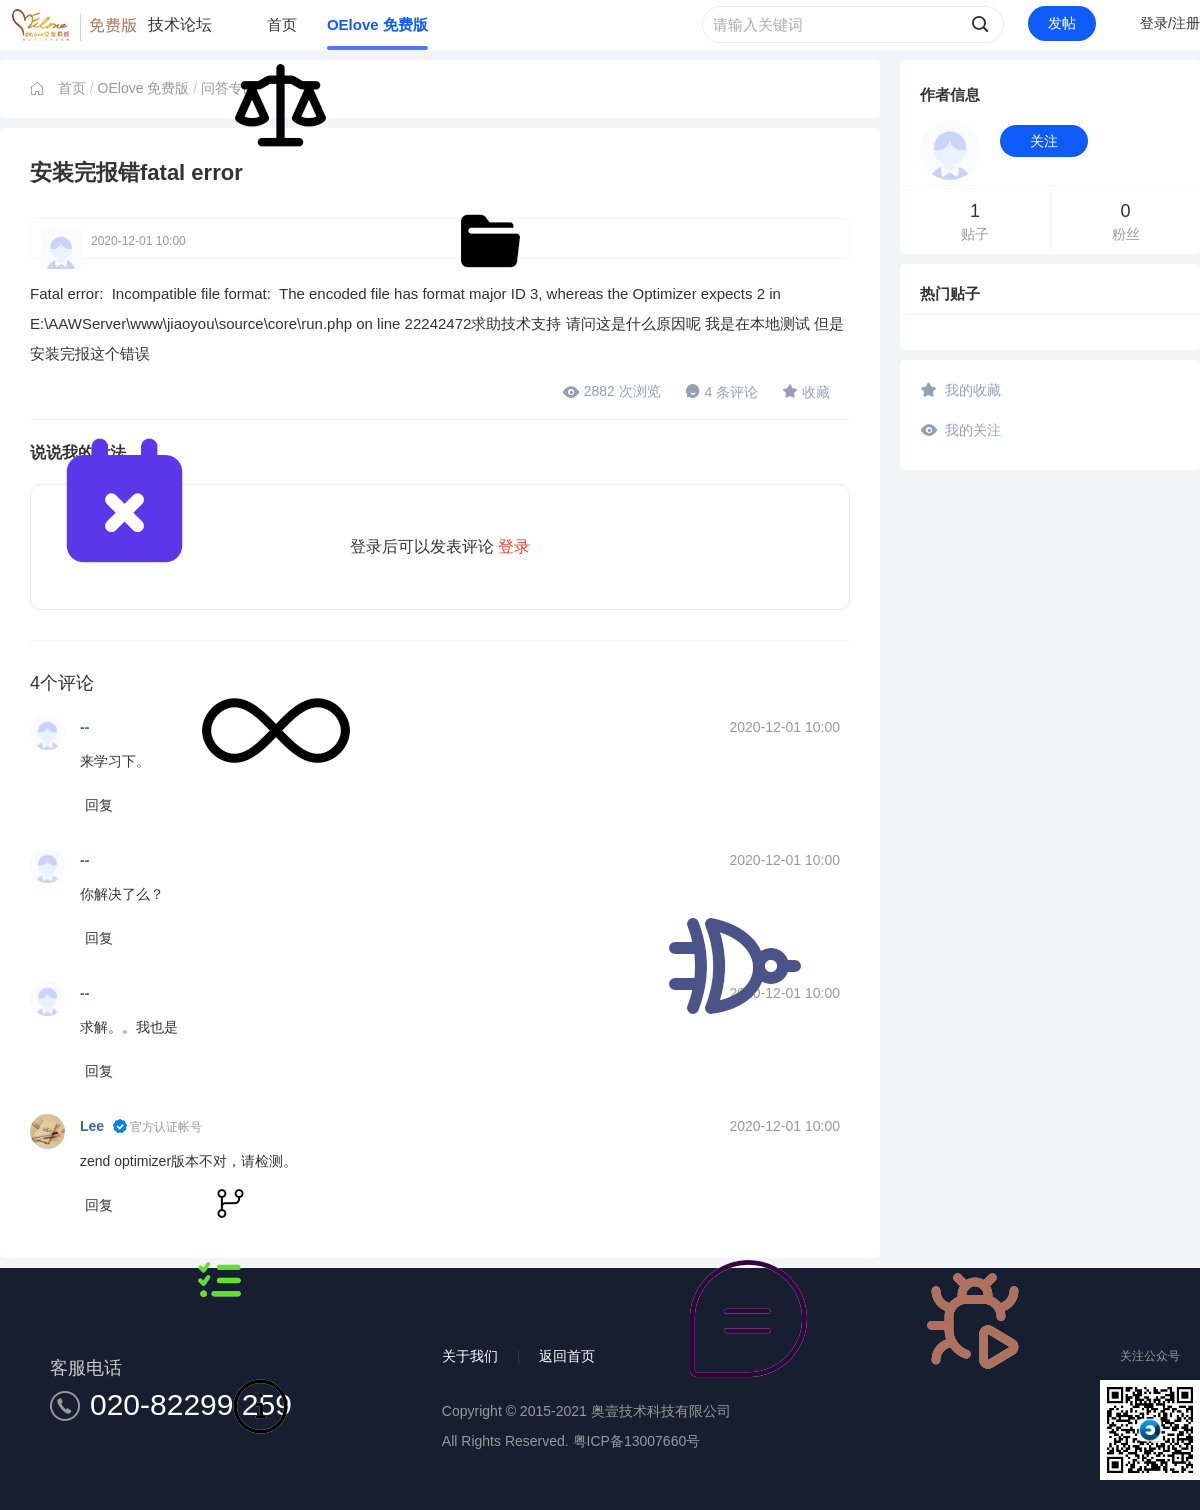  What do you see at coordinates (280, 109) in the screenshot?
I see `view license or legal information` at bounding box center [280, 109].